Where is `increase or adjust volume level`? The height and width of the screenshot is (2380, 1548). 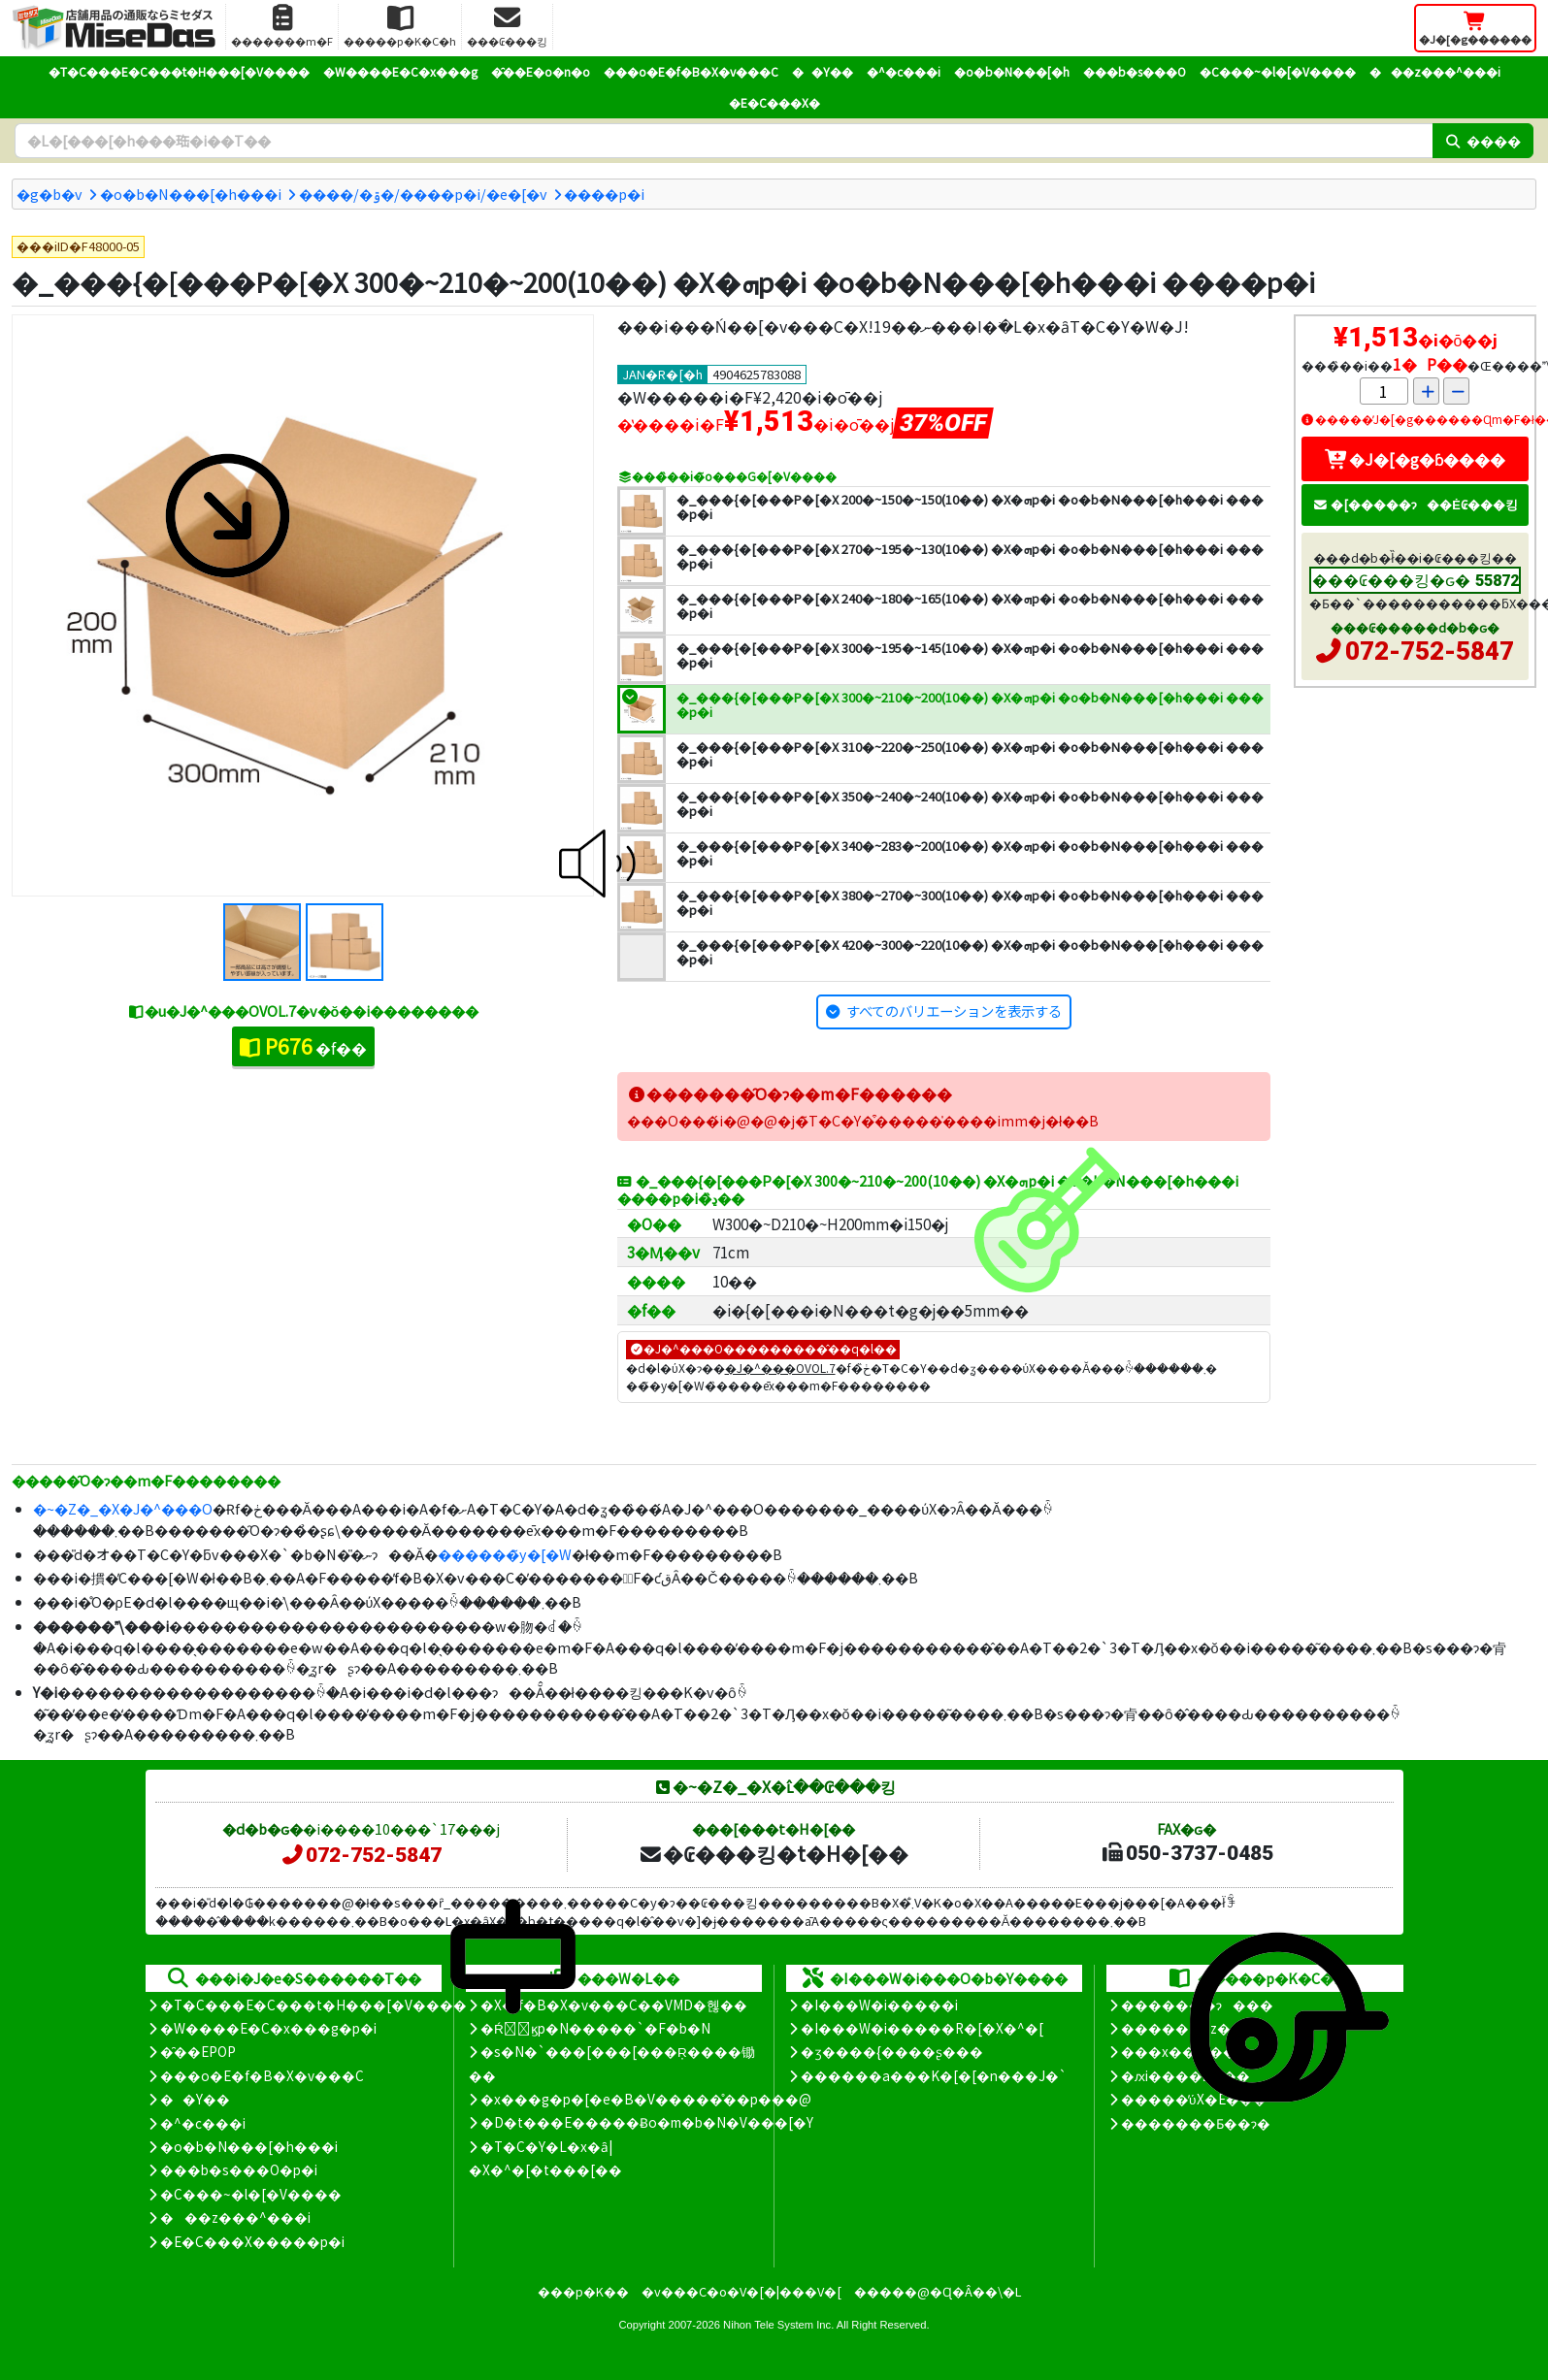
increase or adjust volume level is located at coordinates (596, 864).